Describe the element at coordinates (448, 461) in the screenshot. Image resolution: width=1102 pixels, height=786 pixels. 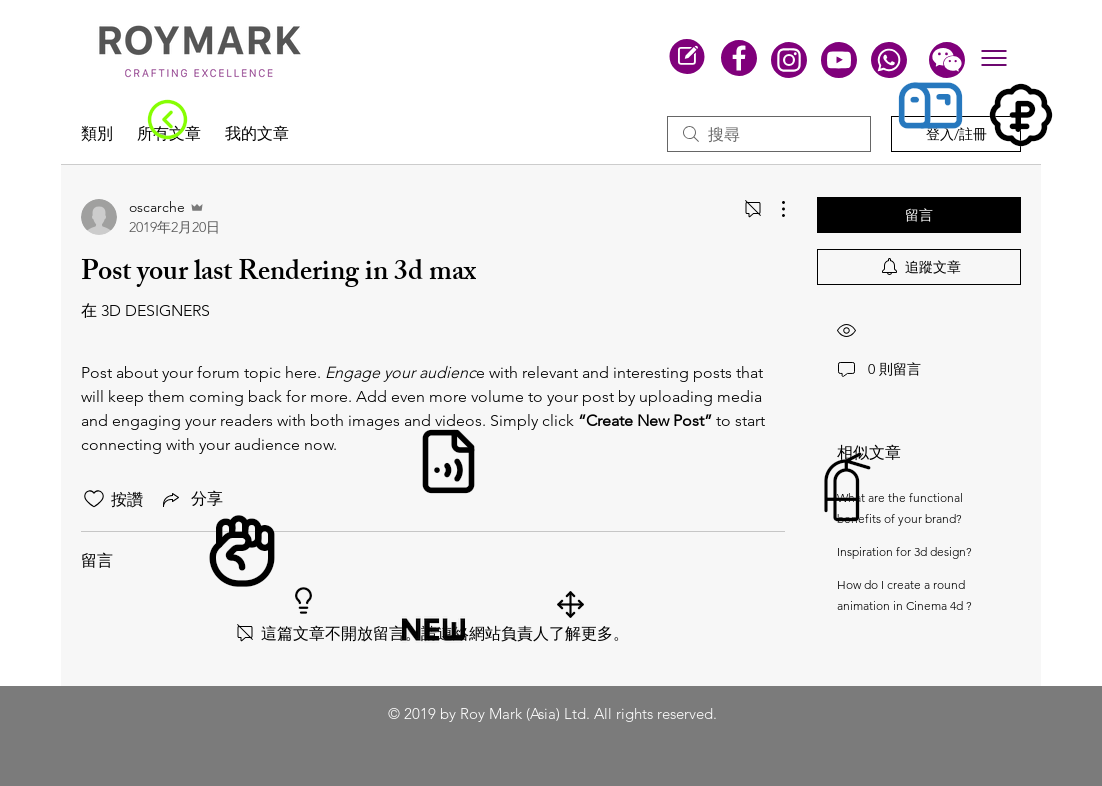
I see `open audio file` at that location.